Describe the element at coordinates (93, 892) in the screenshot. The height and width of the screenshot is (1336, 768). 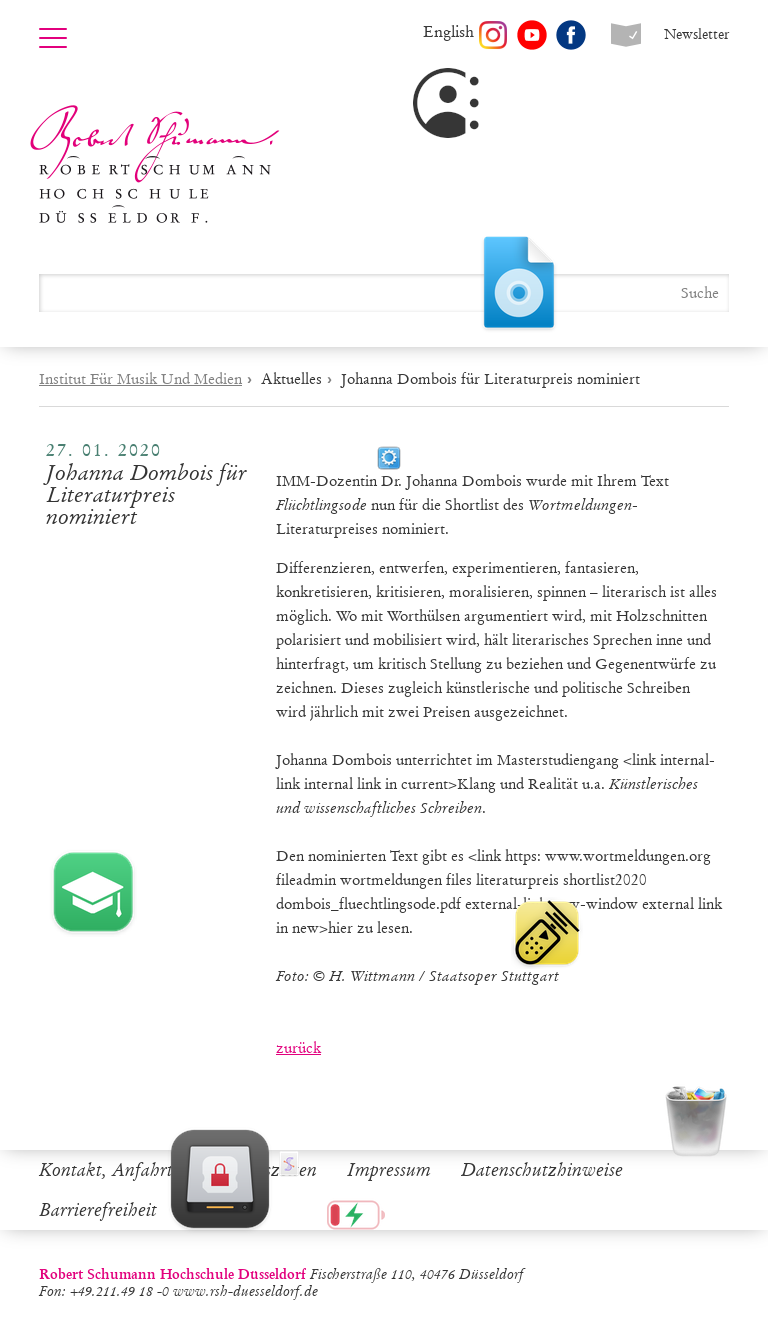
I see `access education app settings` at that location.